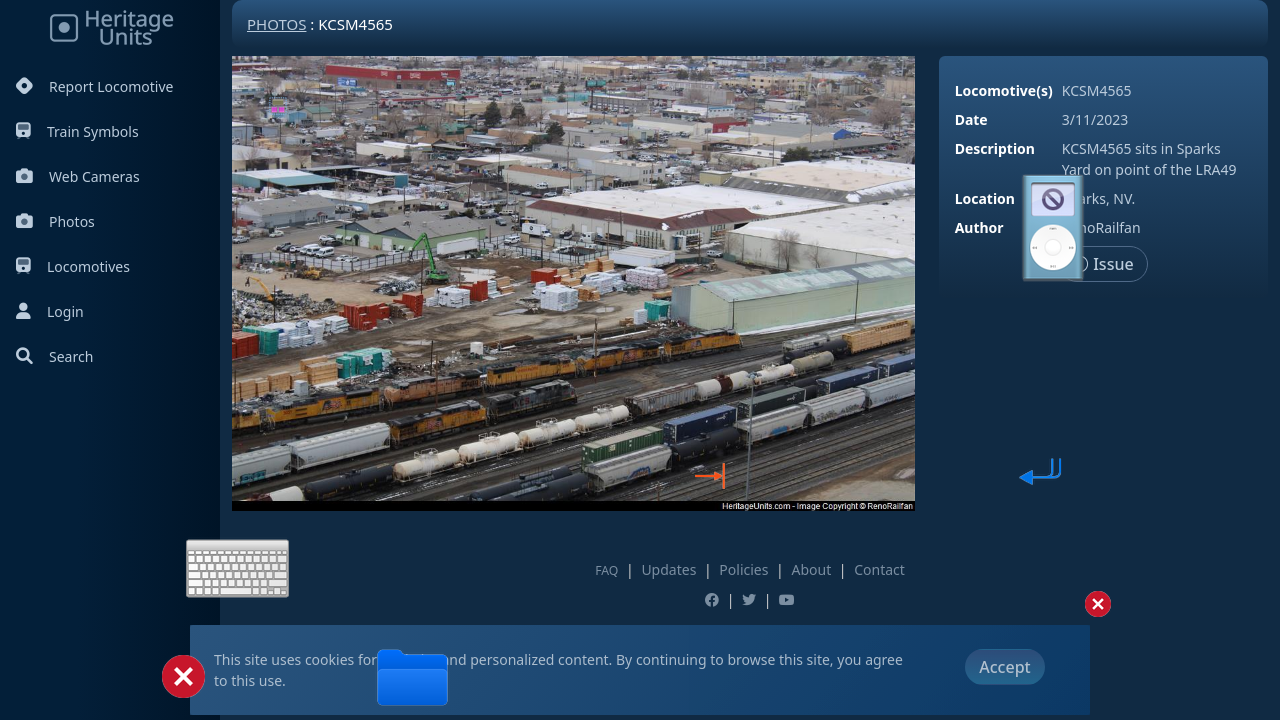  Describe the element at coordinates (1053, 228) in the screenshot. I see `iPod mini device not connected or unavailable` at that location.